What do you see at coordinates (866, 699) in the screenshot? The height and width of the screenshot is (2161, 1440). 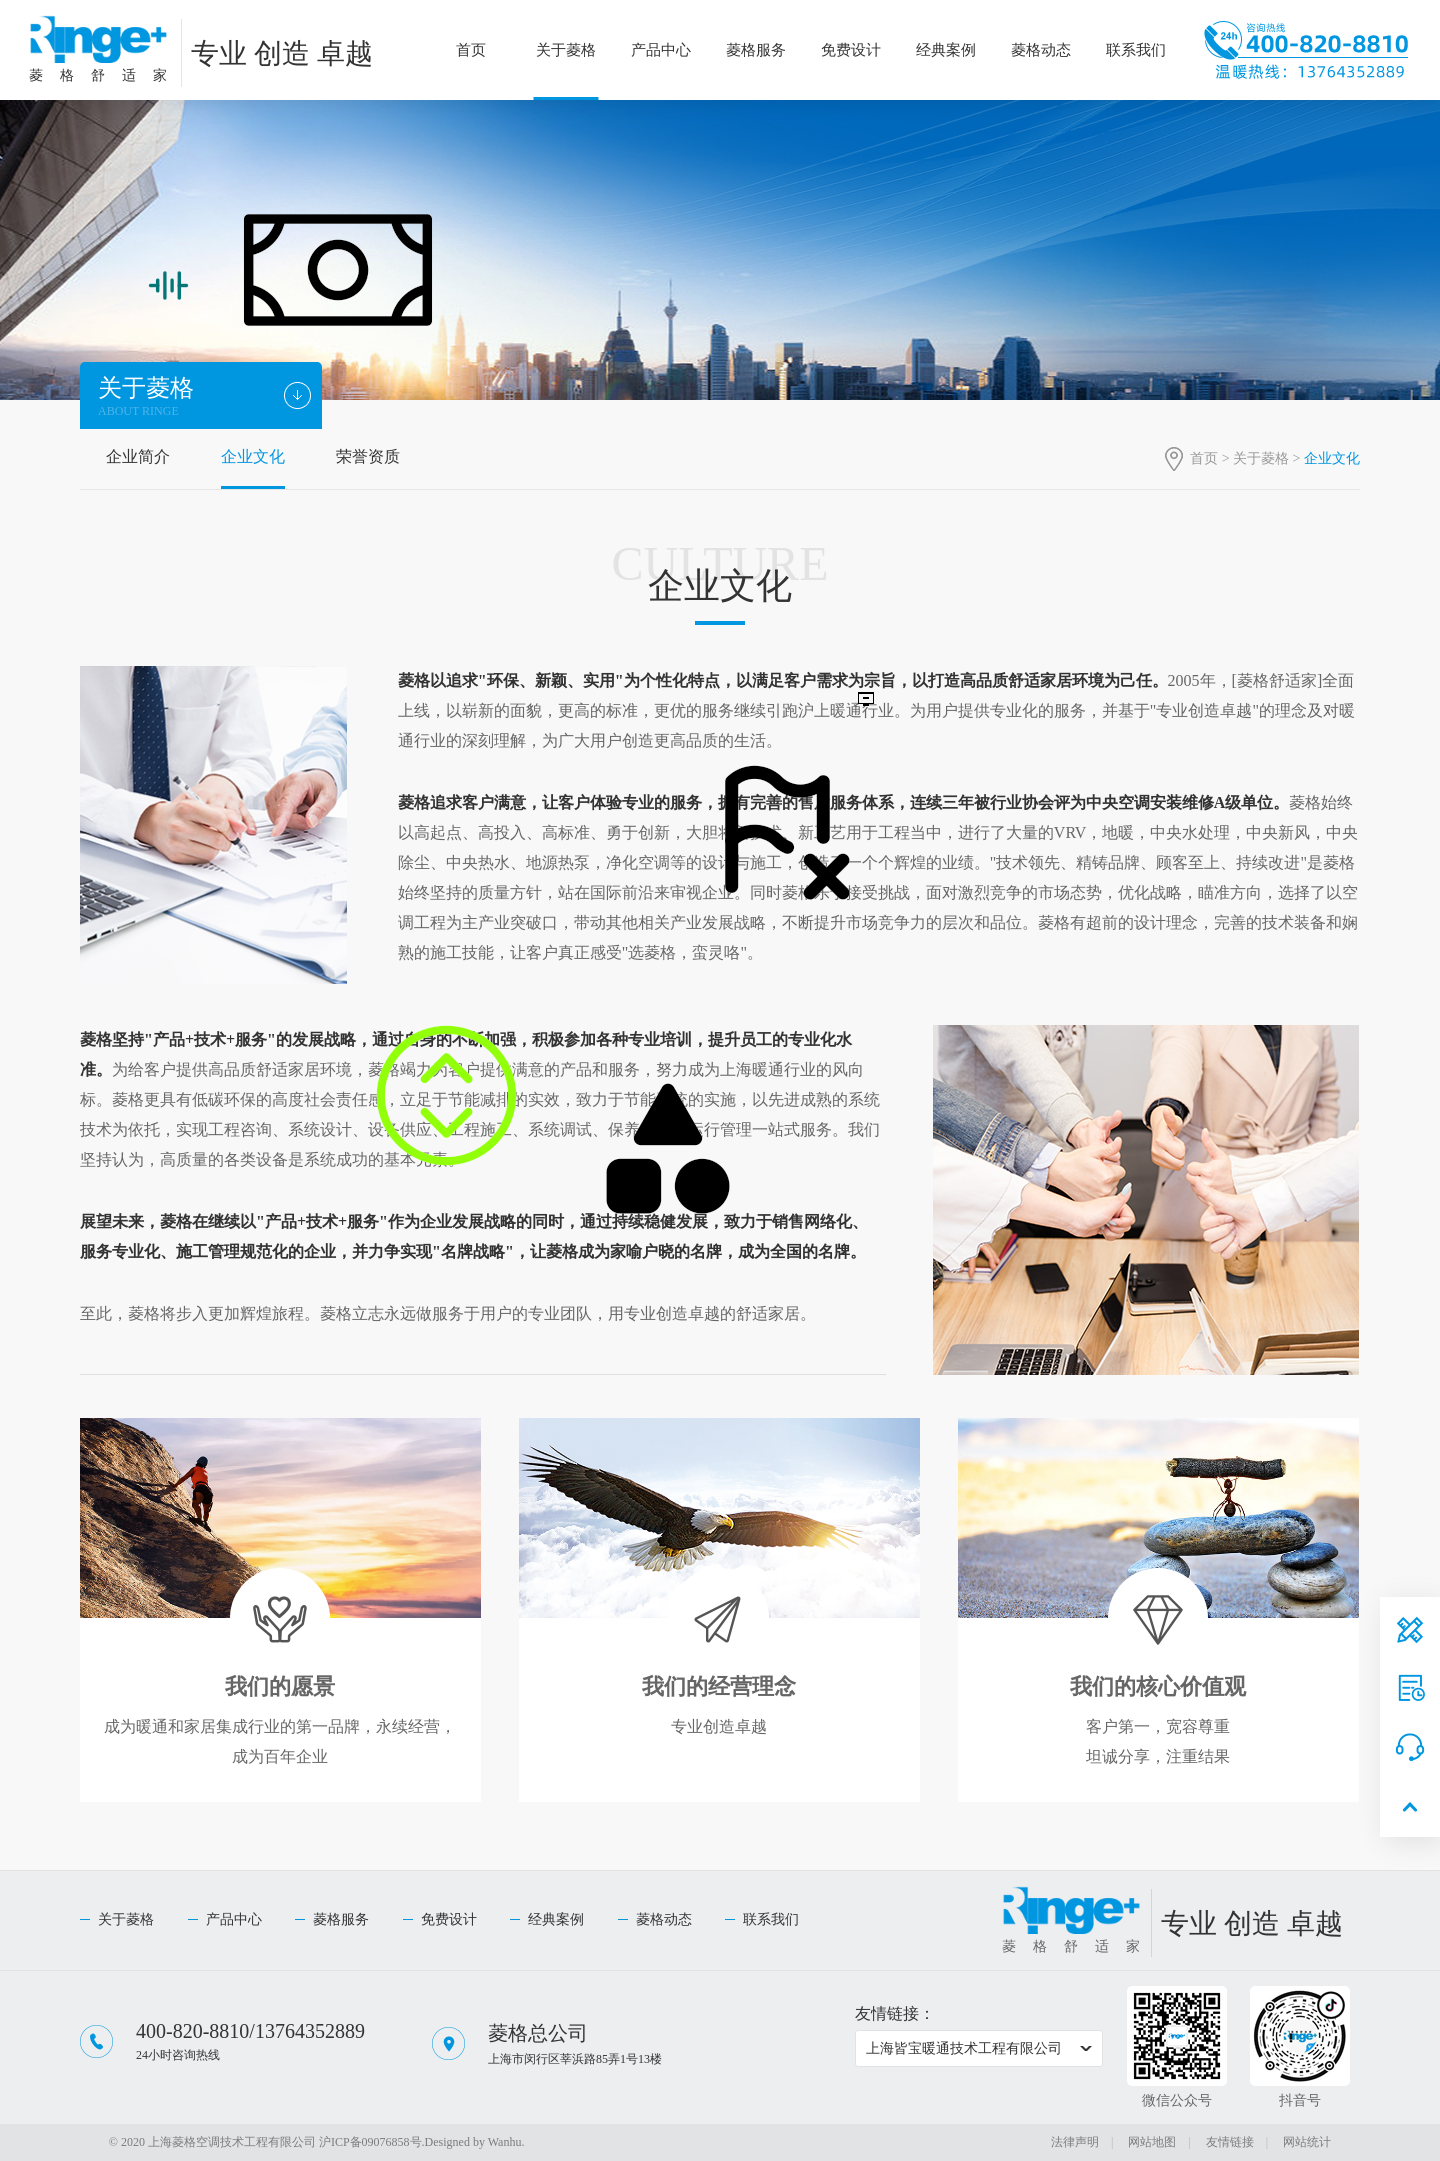 I see `remove item from media queue` at bounding box center [866, 699].